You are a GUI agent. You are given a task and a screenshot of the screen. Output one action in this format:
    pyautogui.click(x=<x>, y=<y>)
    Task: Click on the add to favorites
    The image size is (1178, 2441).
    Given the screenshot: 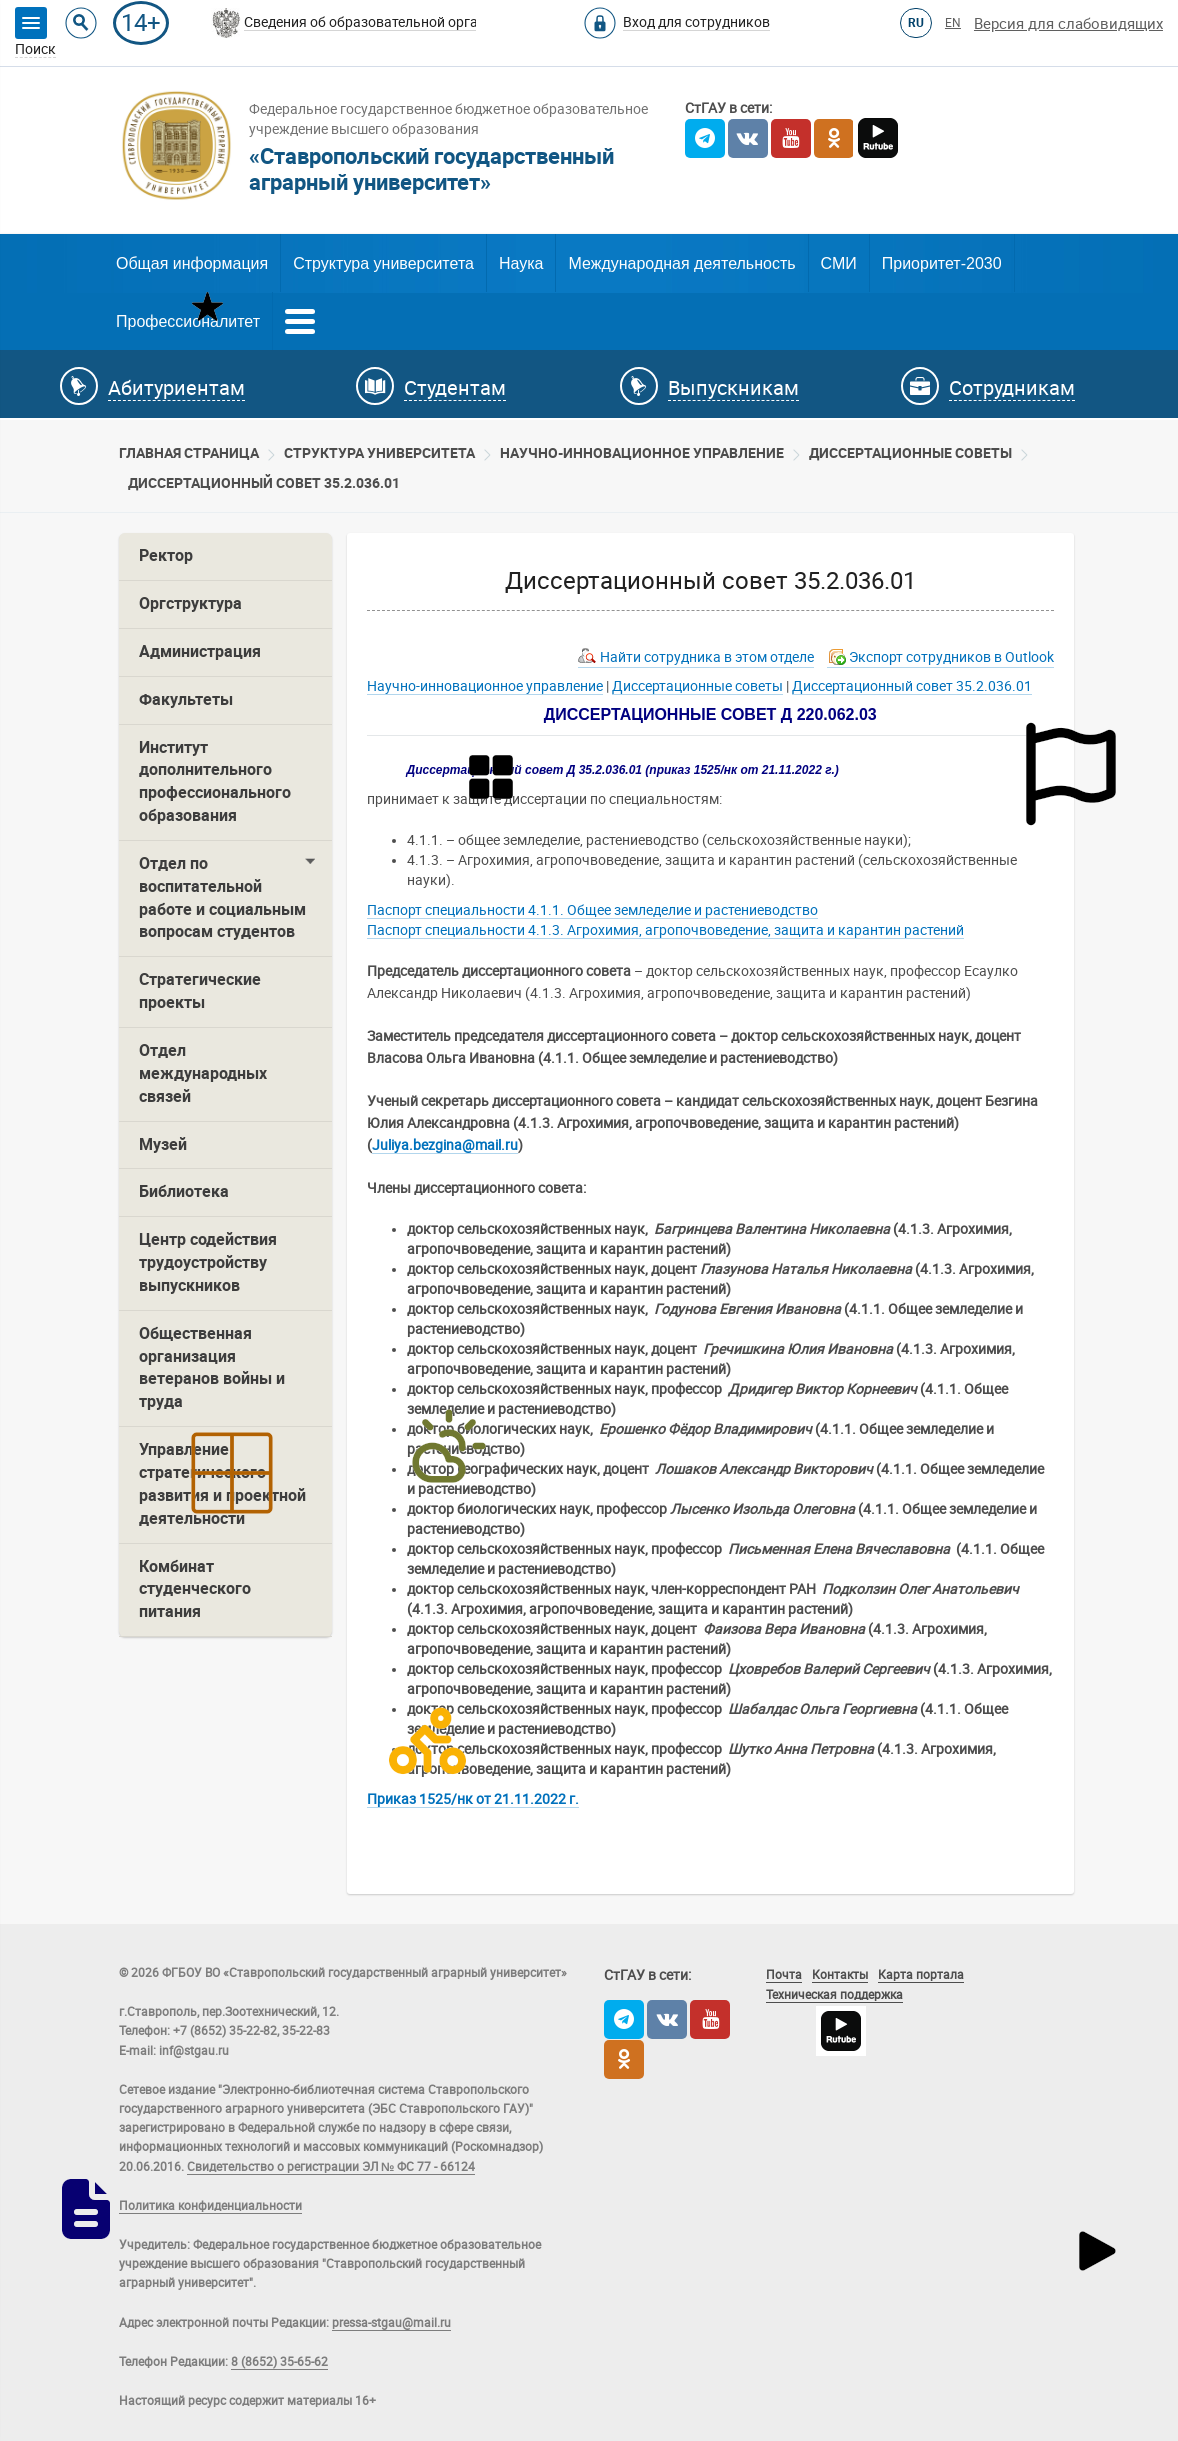 What is the action you would take?
    pyautogui.click(x=207, y=306)
    